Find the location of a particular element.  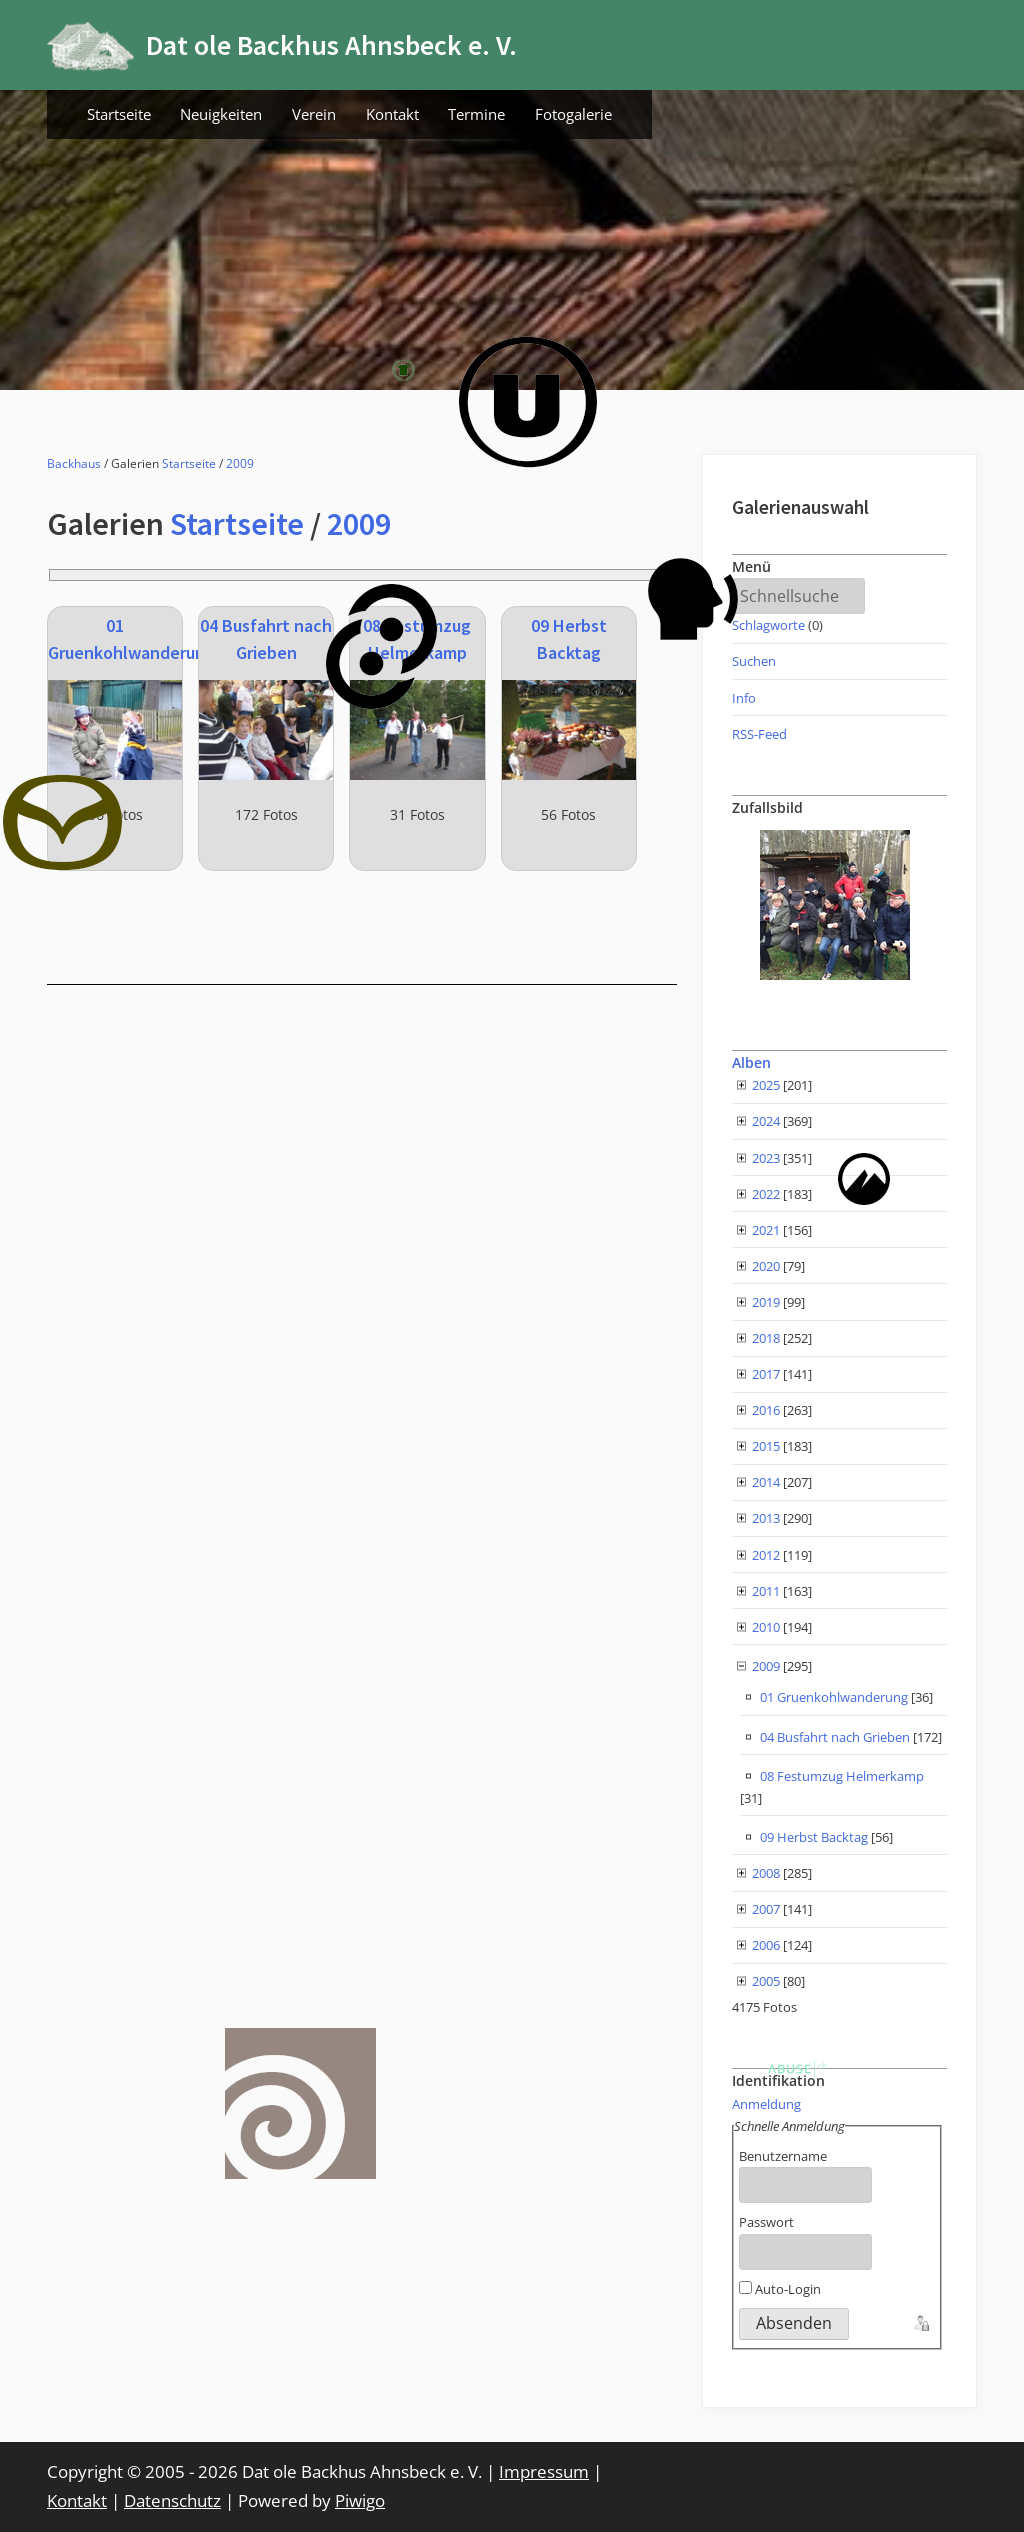

tauri framework logo is located at coordinates (381, 646).